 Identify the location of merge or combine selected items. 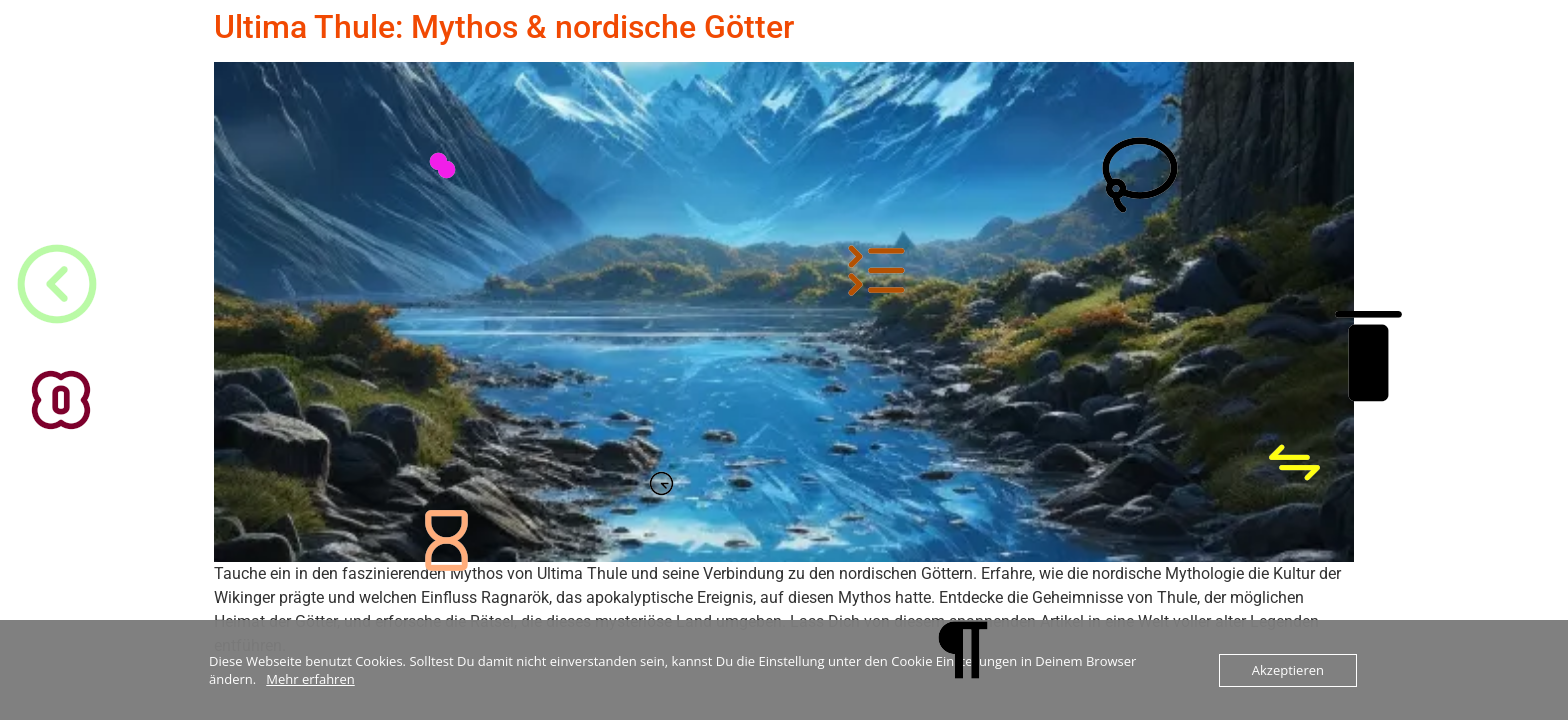
(442, 165).